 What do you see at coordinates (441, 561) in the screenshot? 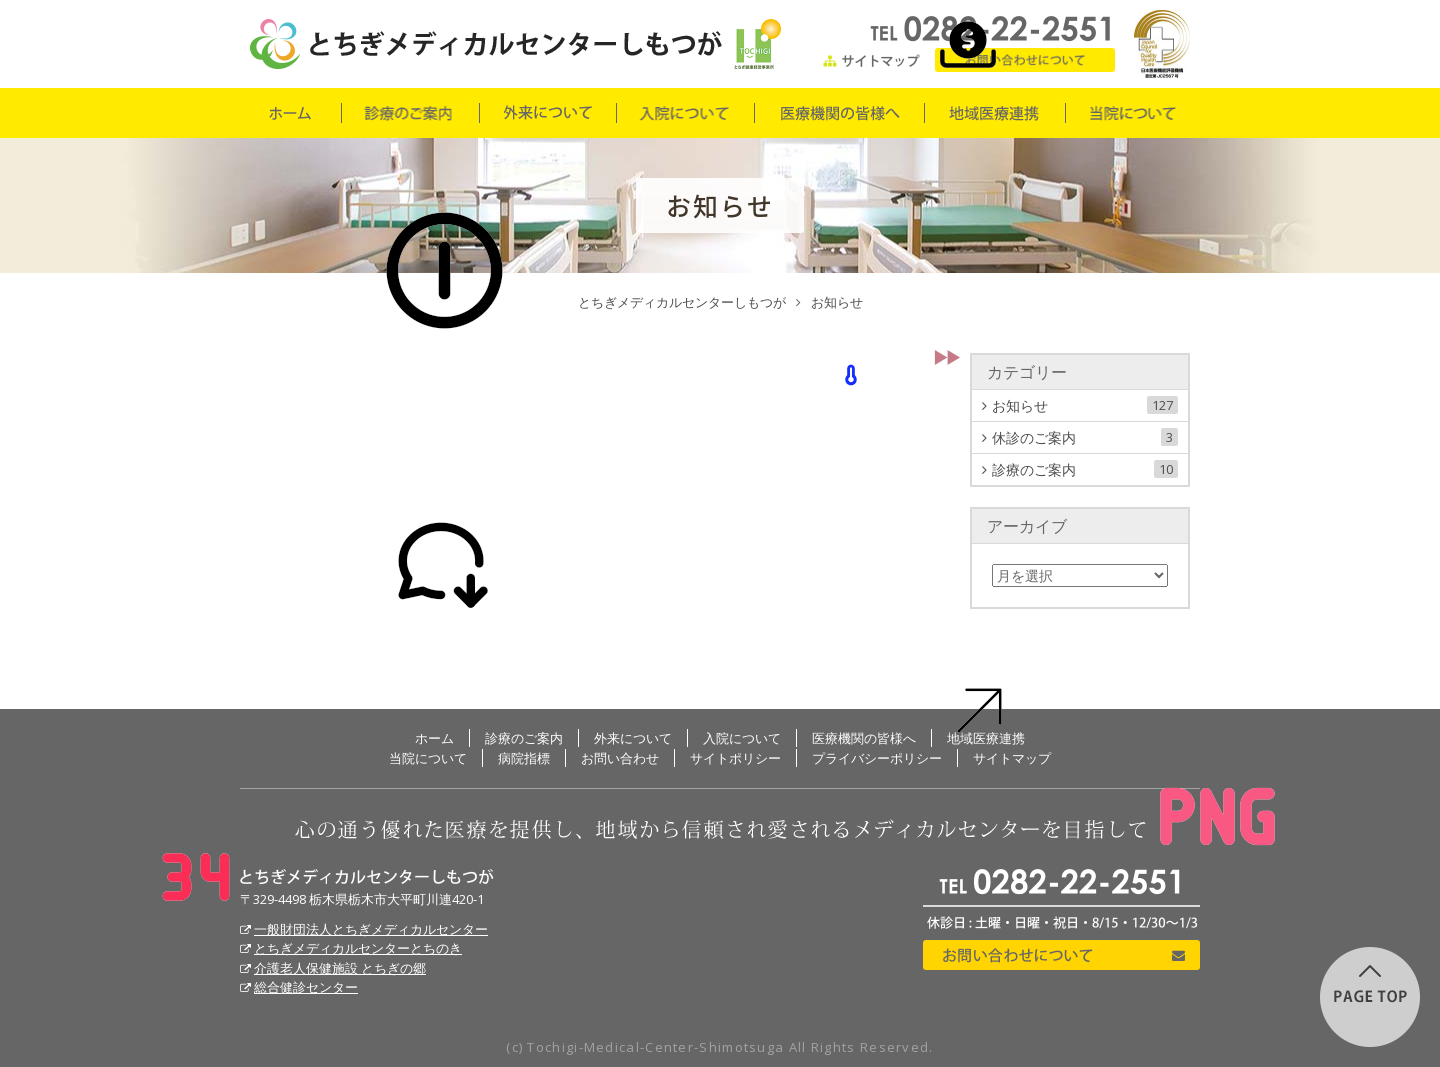
I see `download conversation or chat history` at bounding box center [441, 561].